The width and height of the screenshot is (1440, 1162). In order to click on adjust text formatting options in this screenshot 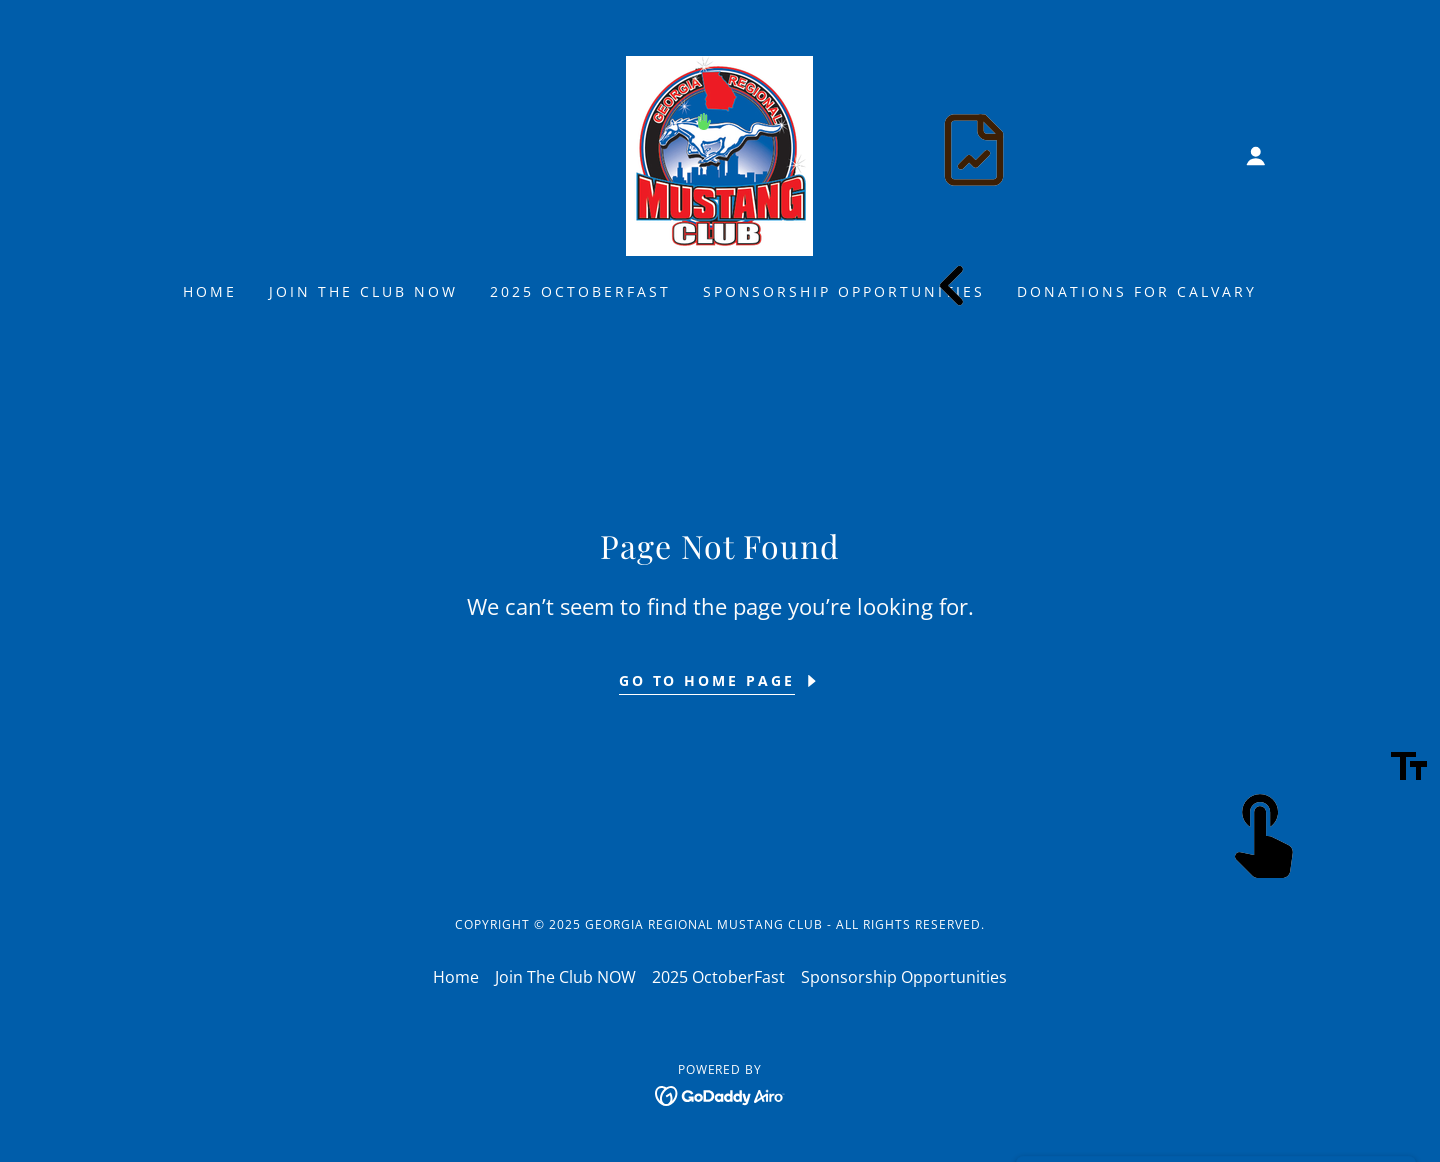, I will do `click(1409, 767)`.